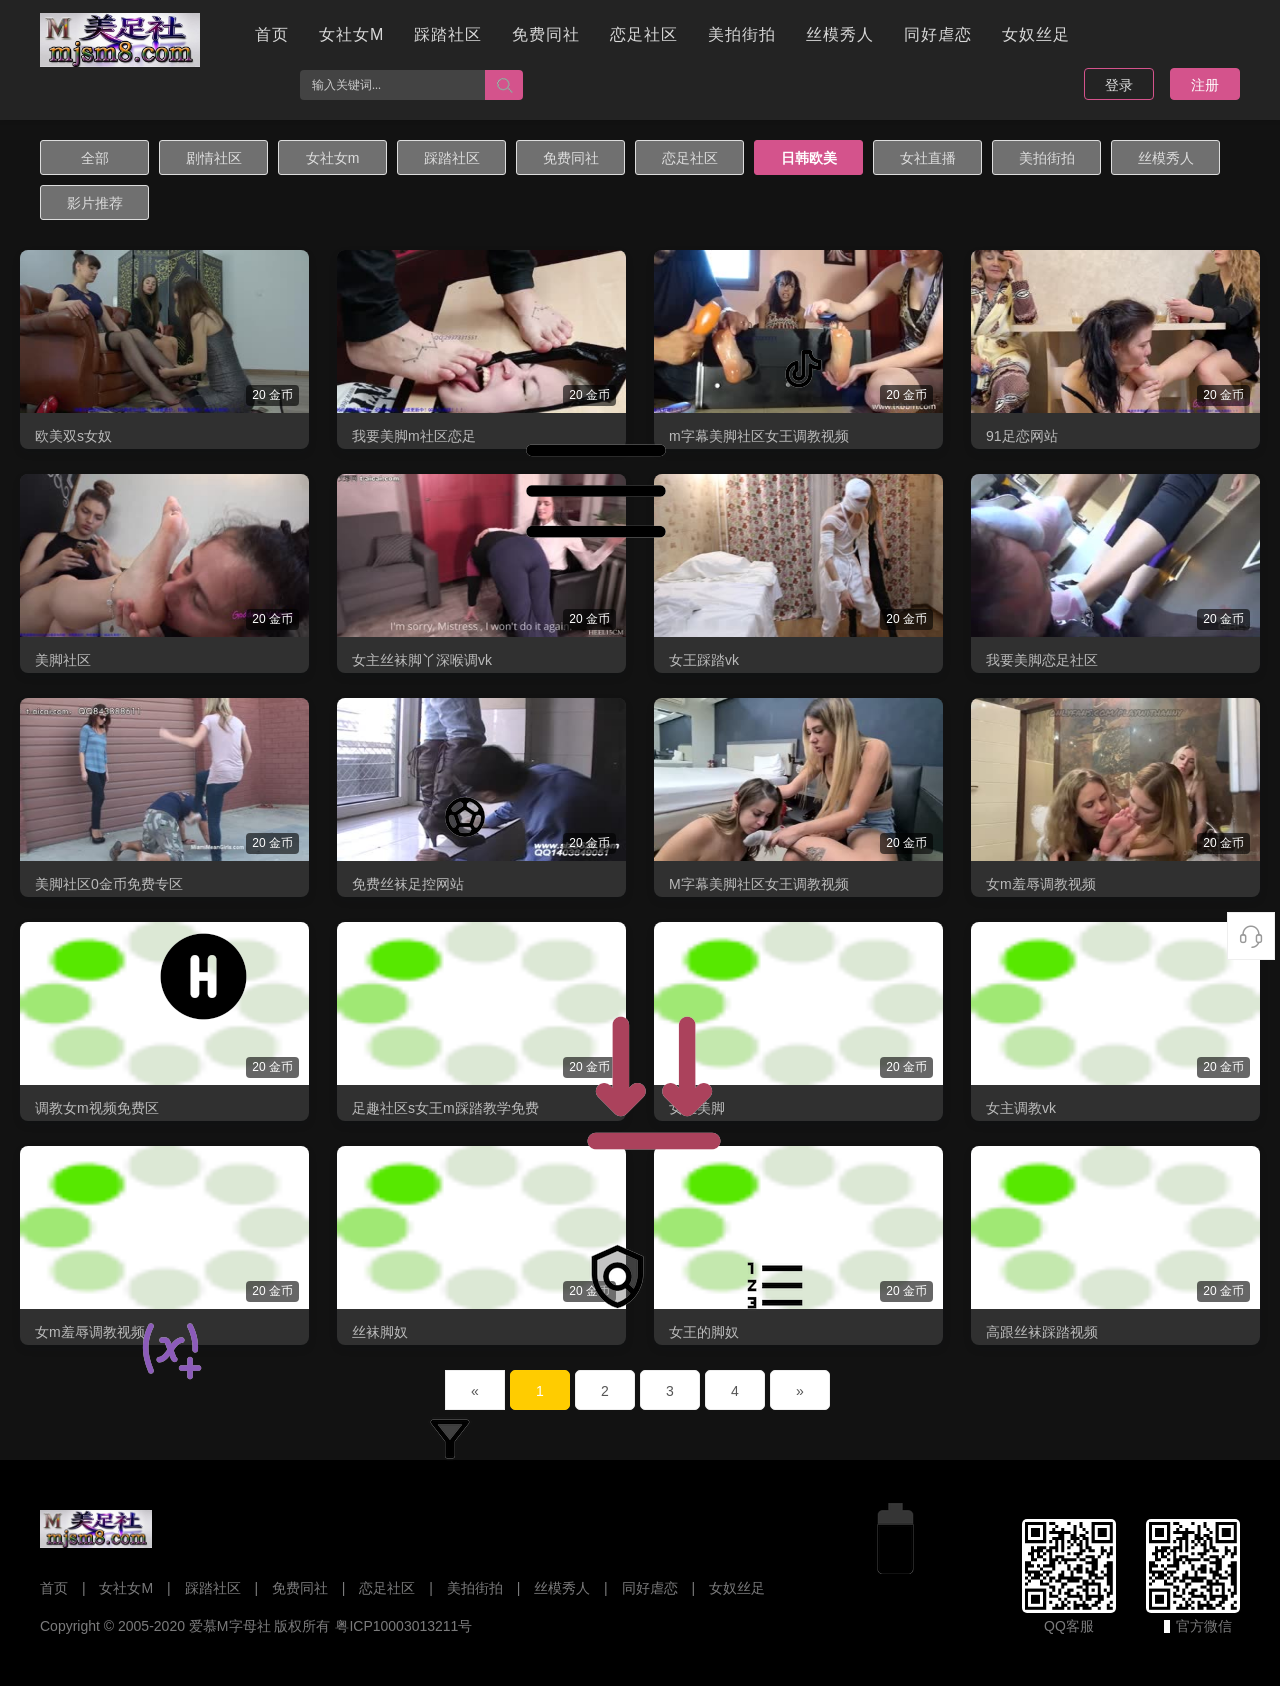 The image size is (1280, 1686). Describe the element at coordinates (895, 1538) in the screenshot. I see `indicates battery is at 90% charge` at that location.